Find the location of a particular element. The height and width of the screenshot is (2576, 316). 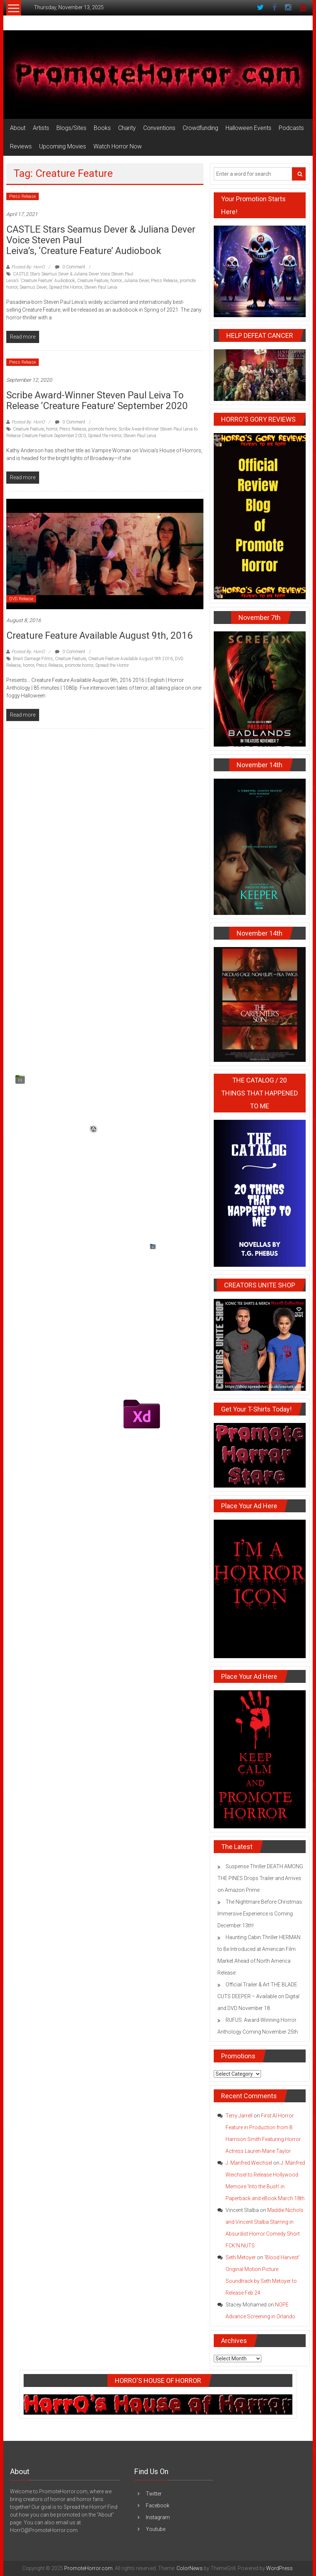

open your videos folder is located at coordinates (20, 1079).